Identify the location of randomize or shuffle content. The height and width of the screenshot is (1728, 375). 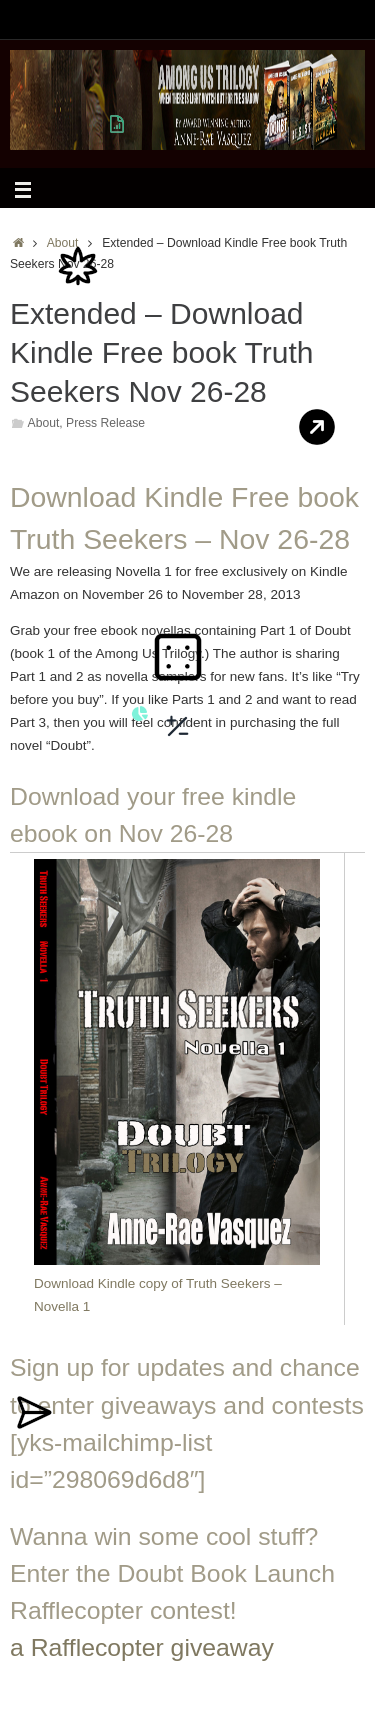
(178, 657).